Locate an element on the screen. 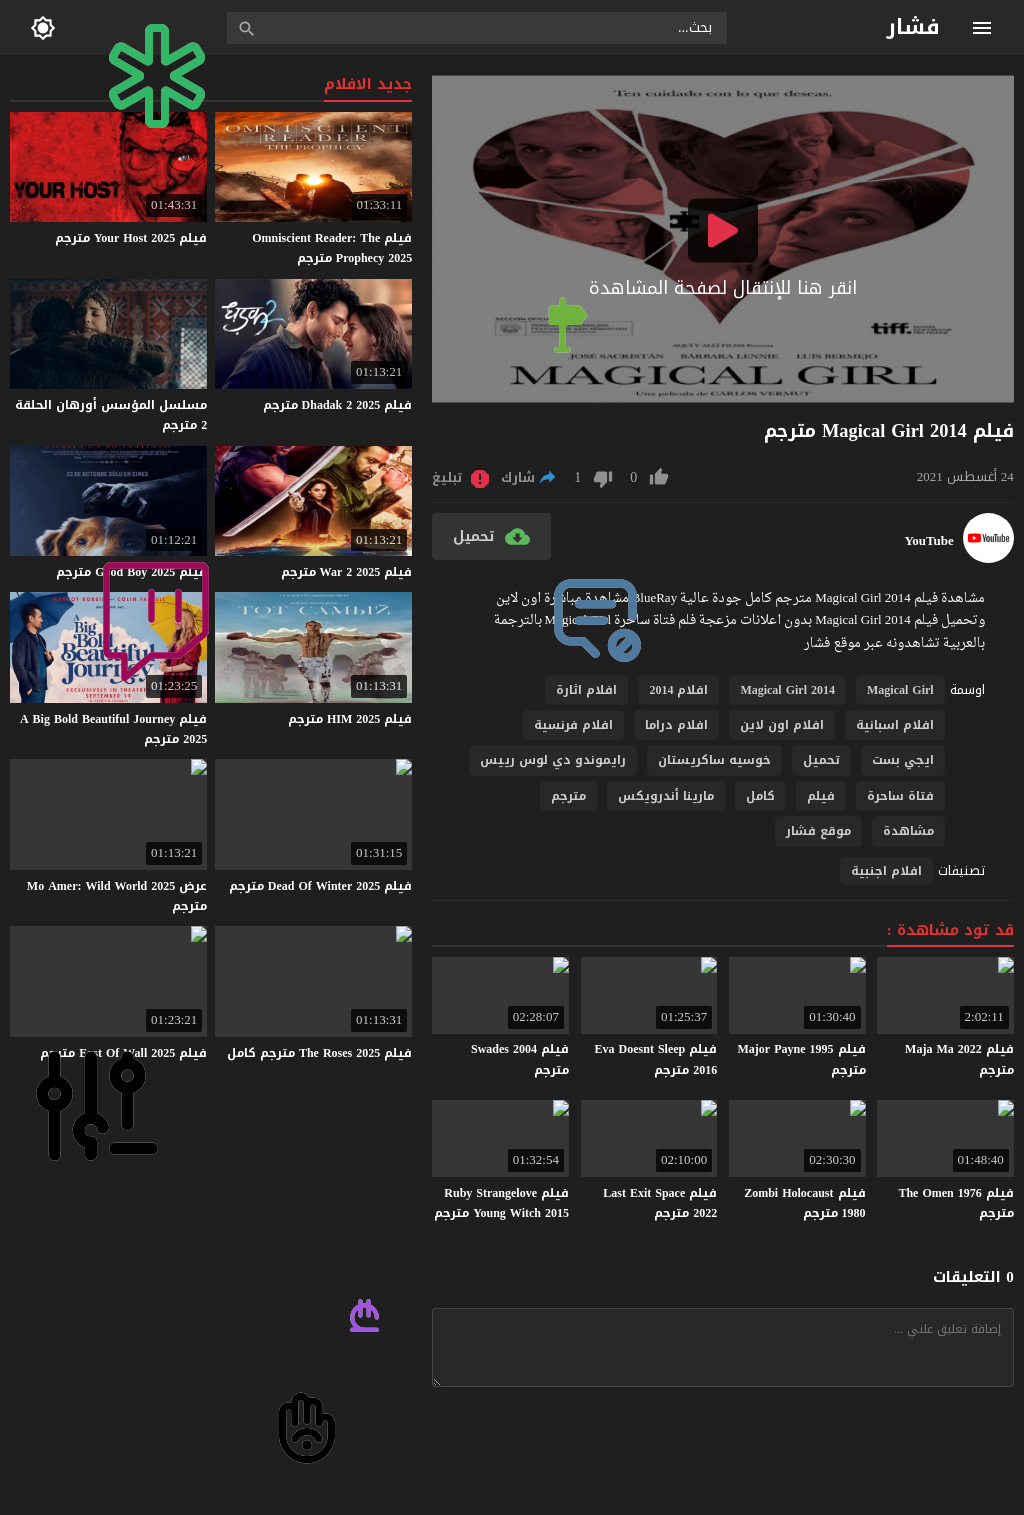  access palm reading or hand analysis feature is located at coordinates (307, 1428).